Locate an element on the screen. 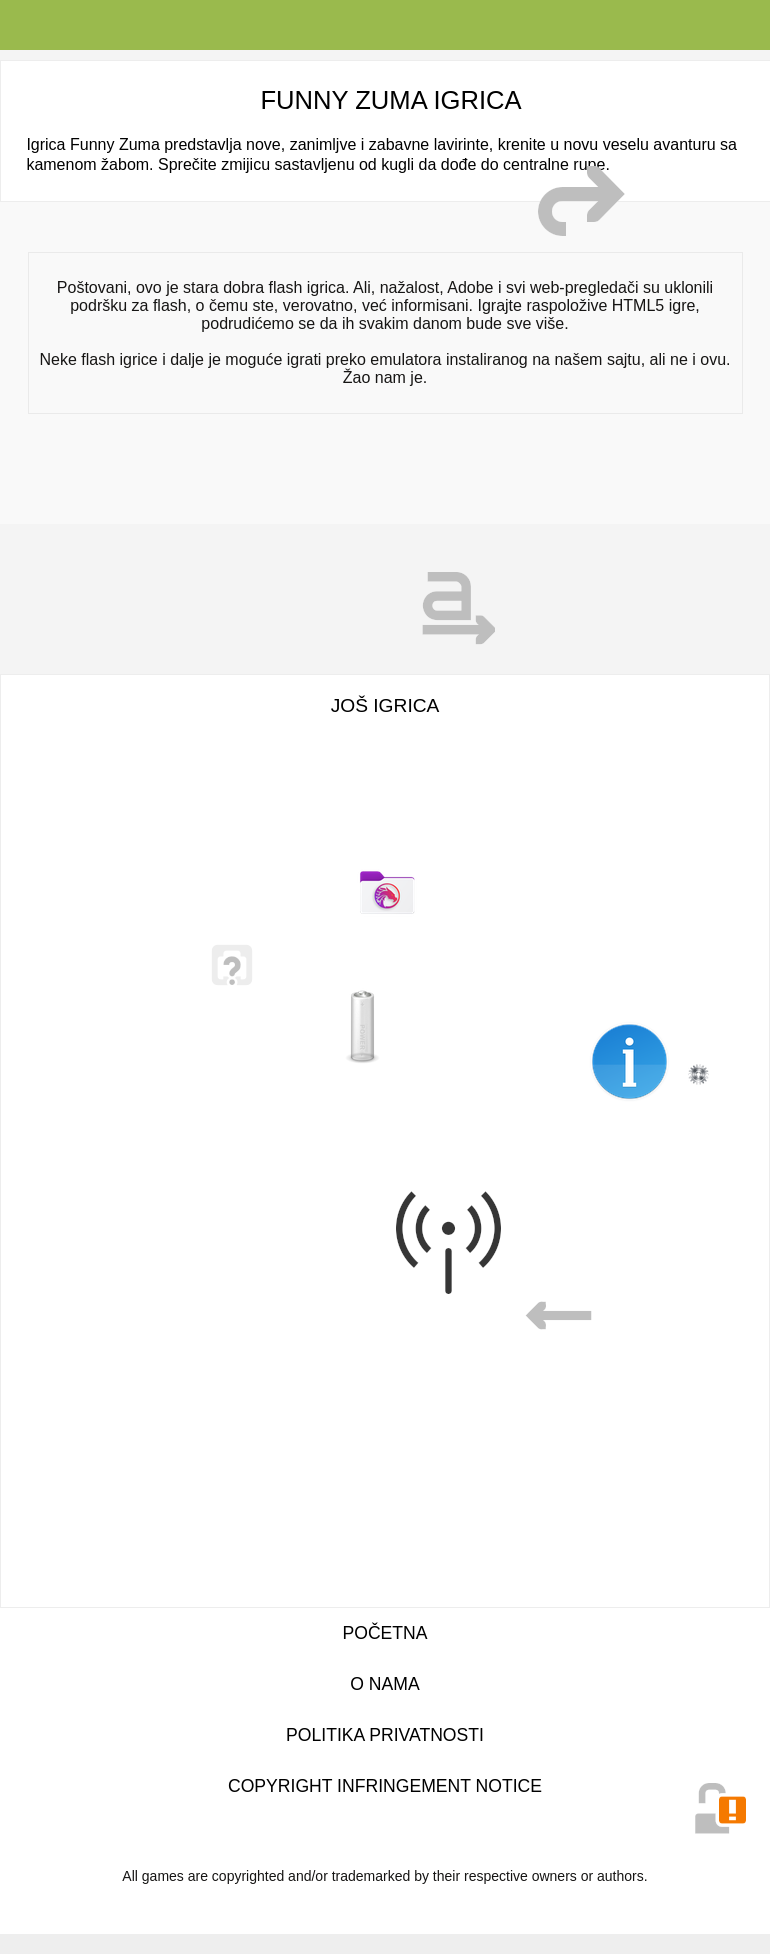 The image size is (770, 1954). indicates cellular network signal strength is located at coordinates (448, 1241).